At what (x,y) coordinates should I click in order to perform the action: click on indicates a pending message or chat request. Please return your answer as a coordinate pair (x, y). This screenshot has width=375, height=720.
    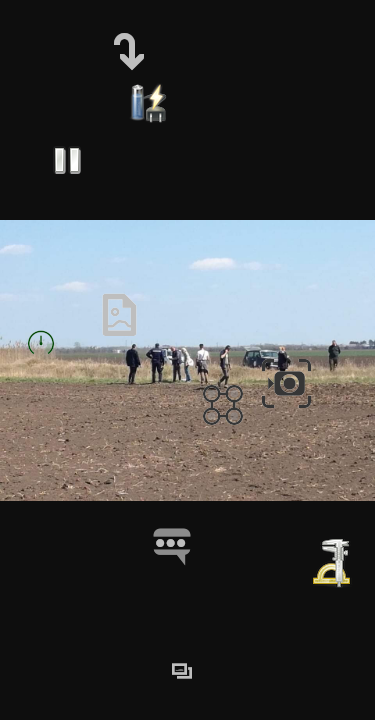
    Looking at the image, I should click on (172, 547).